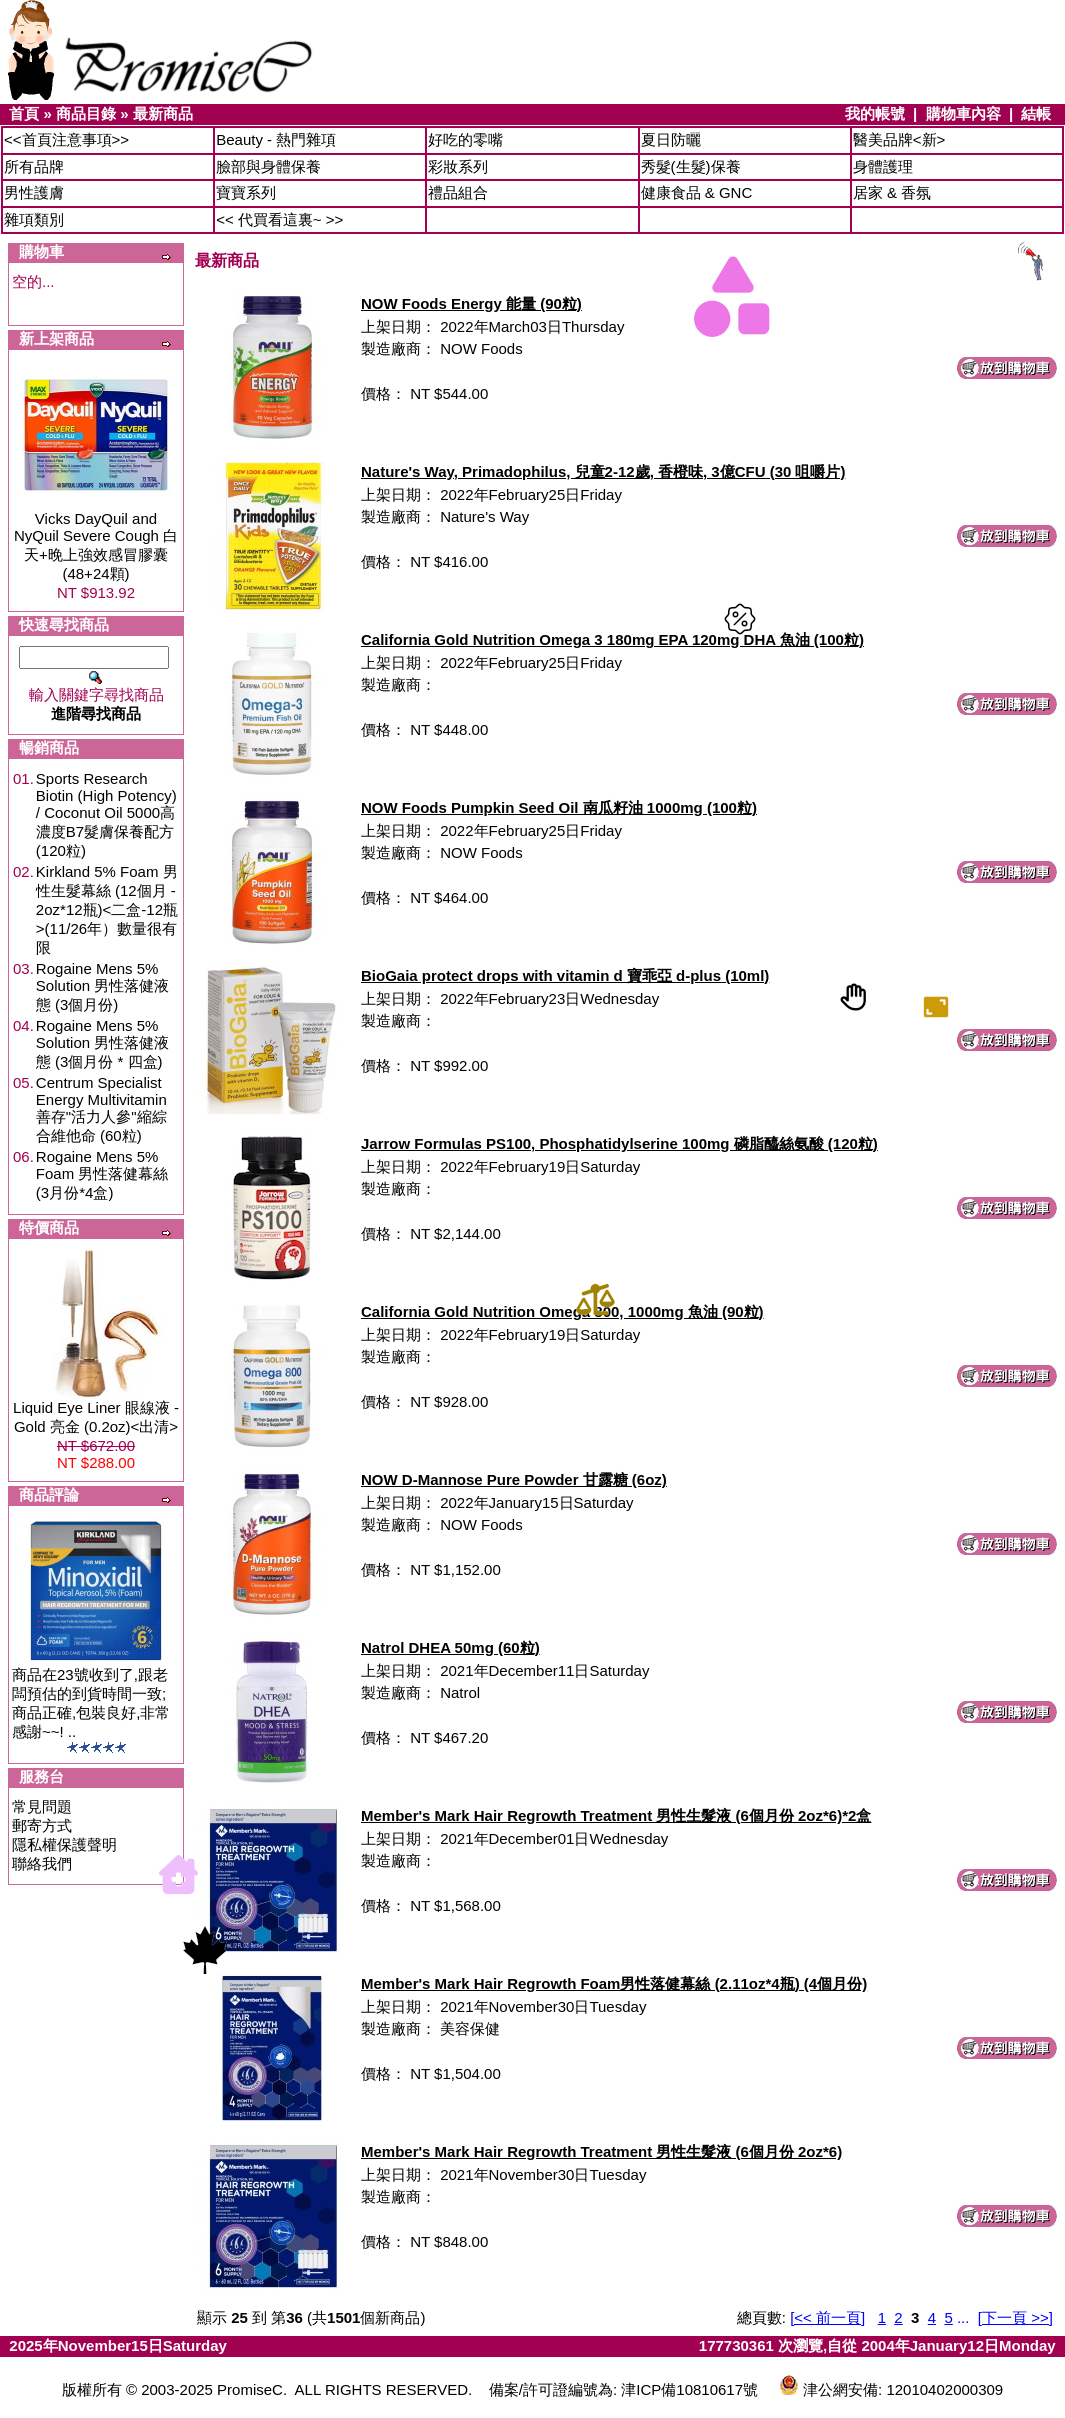 The image size is (1065, 2418). Describe the element at coordinates (595, 1299) in the screenshot. I see `indicates an unbalanced comparison or unequal weight` at that location.